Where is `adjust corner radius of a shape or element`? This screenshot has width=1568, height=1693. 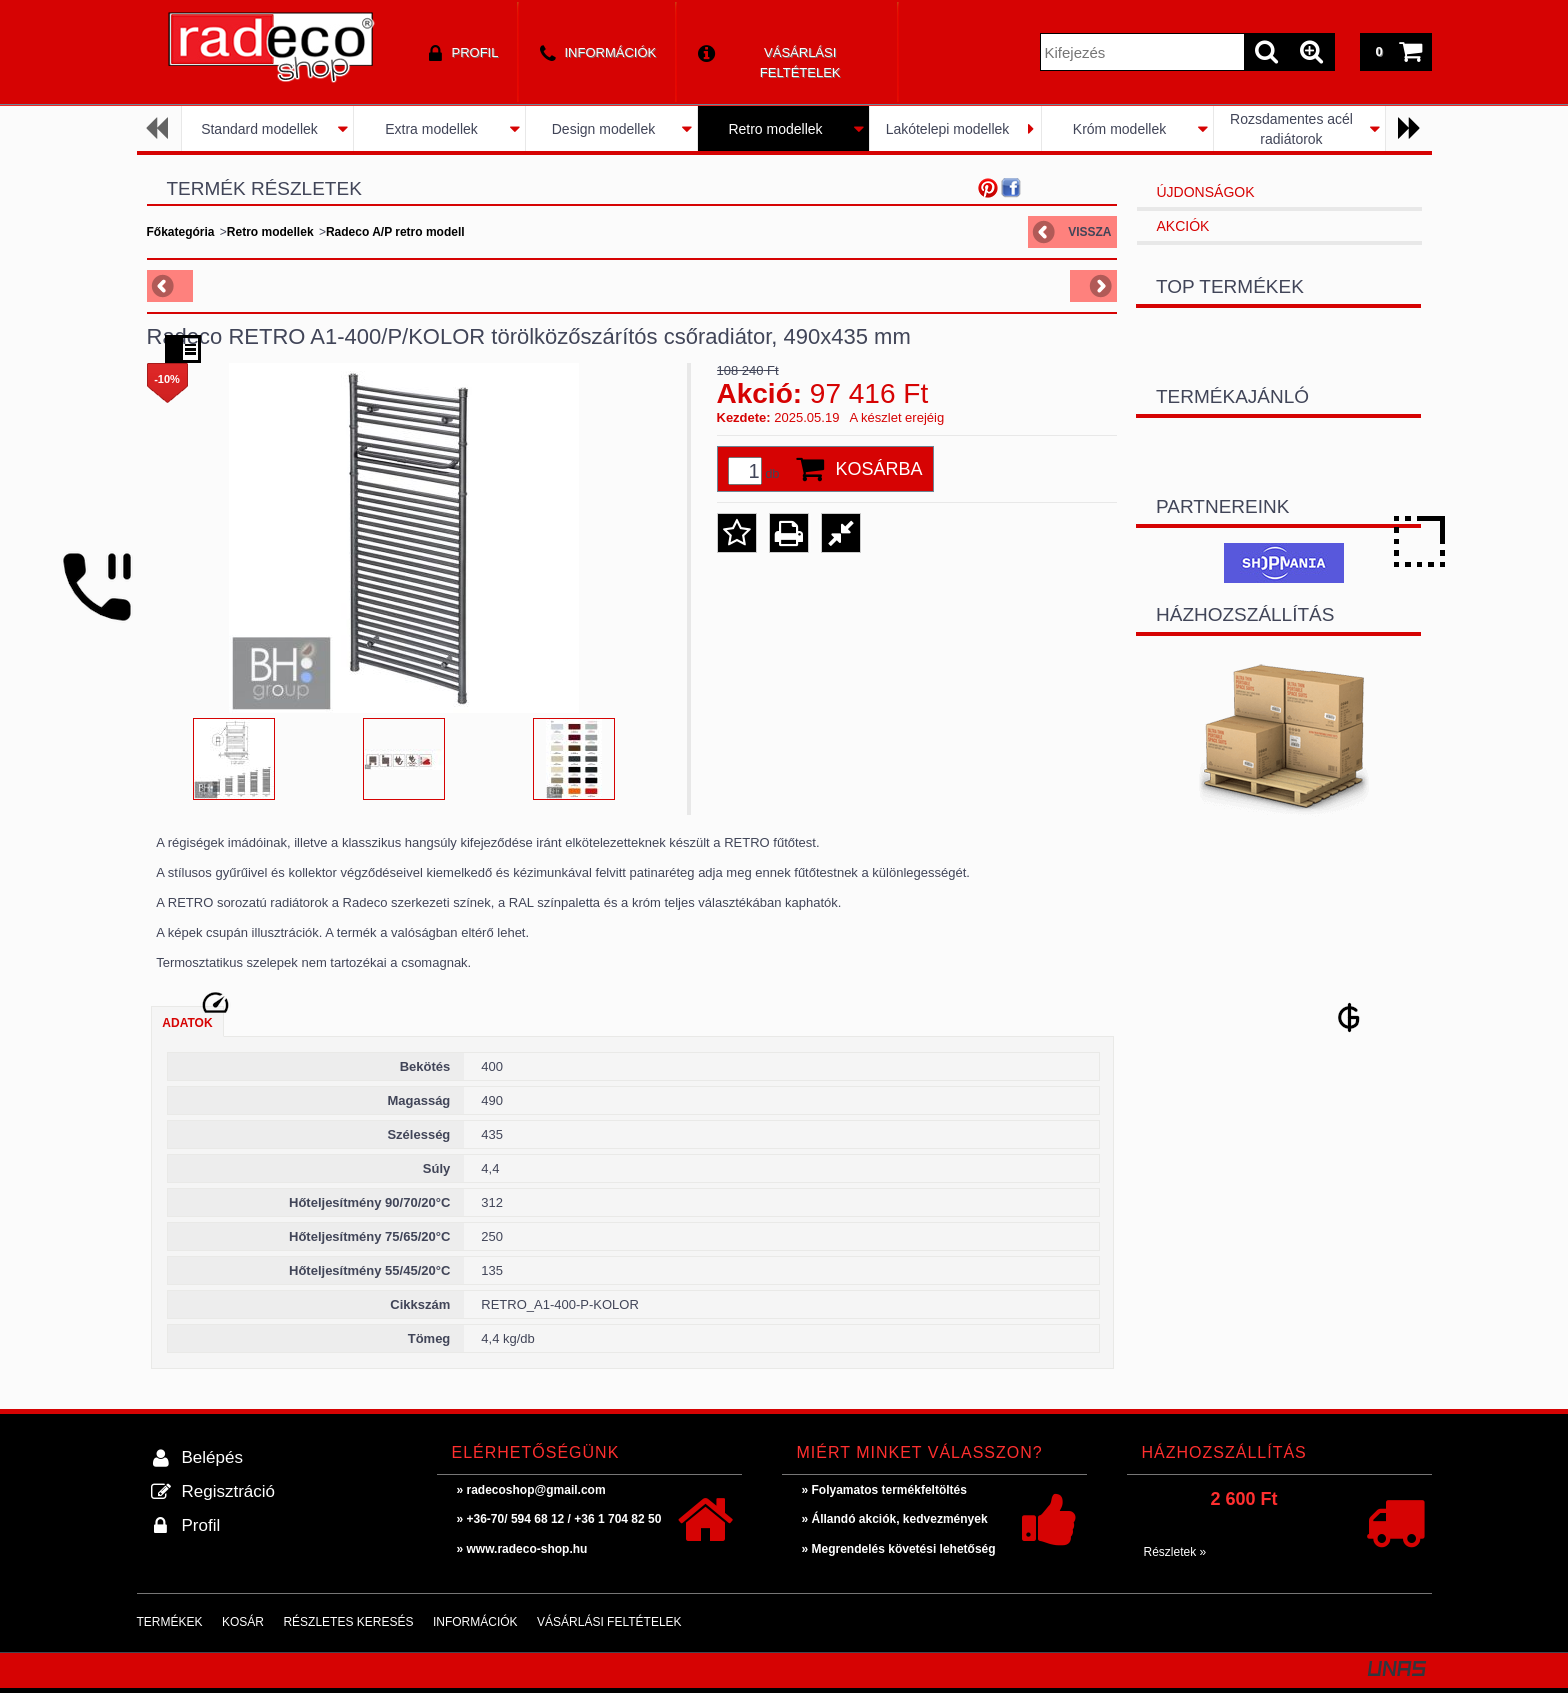
adjust corner radius of a shape or element is located at coordinates (1419, 541).